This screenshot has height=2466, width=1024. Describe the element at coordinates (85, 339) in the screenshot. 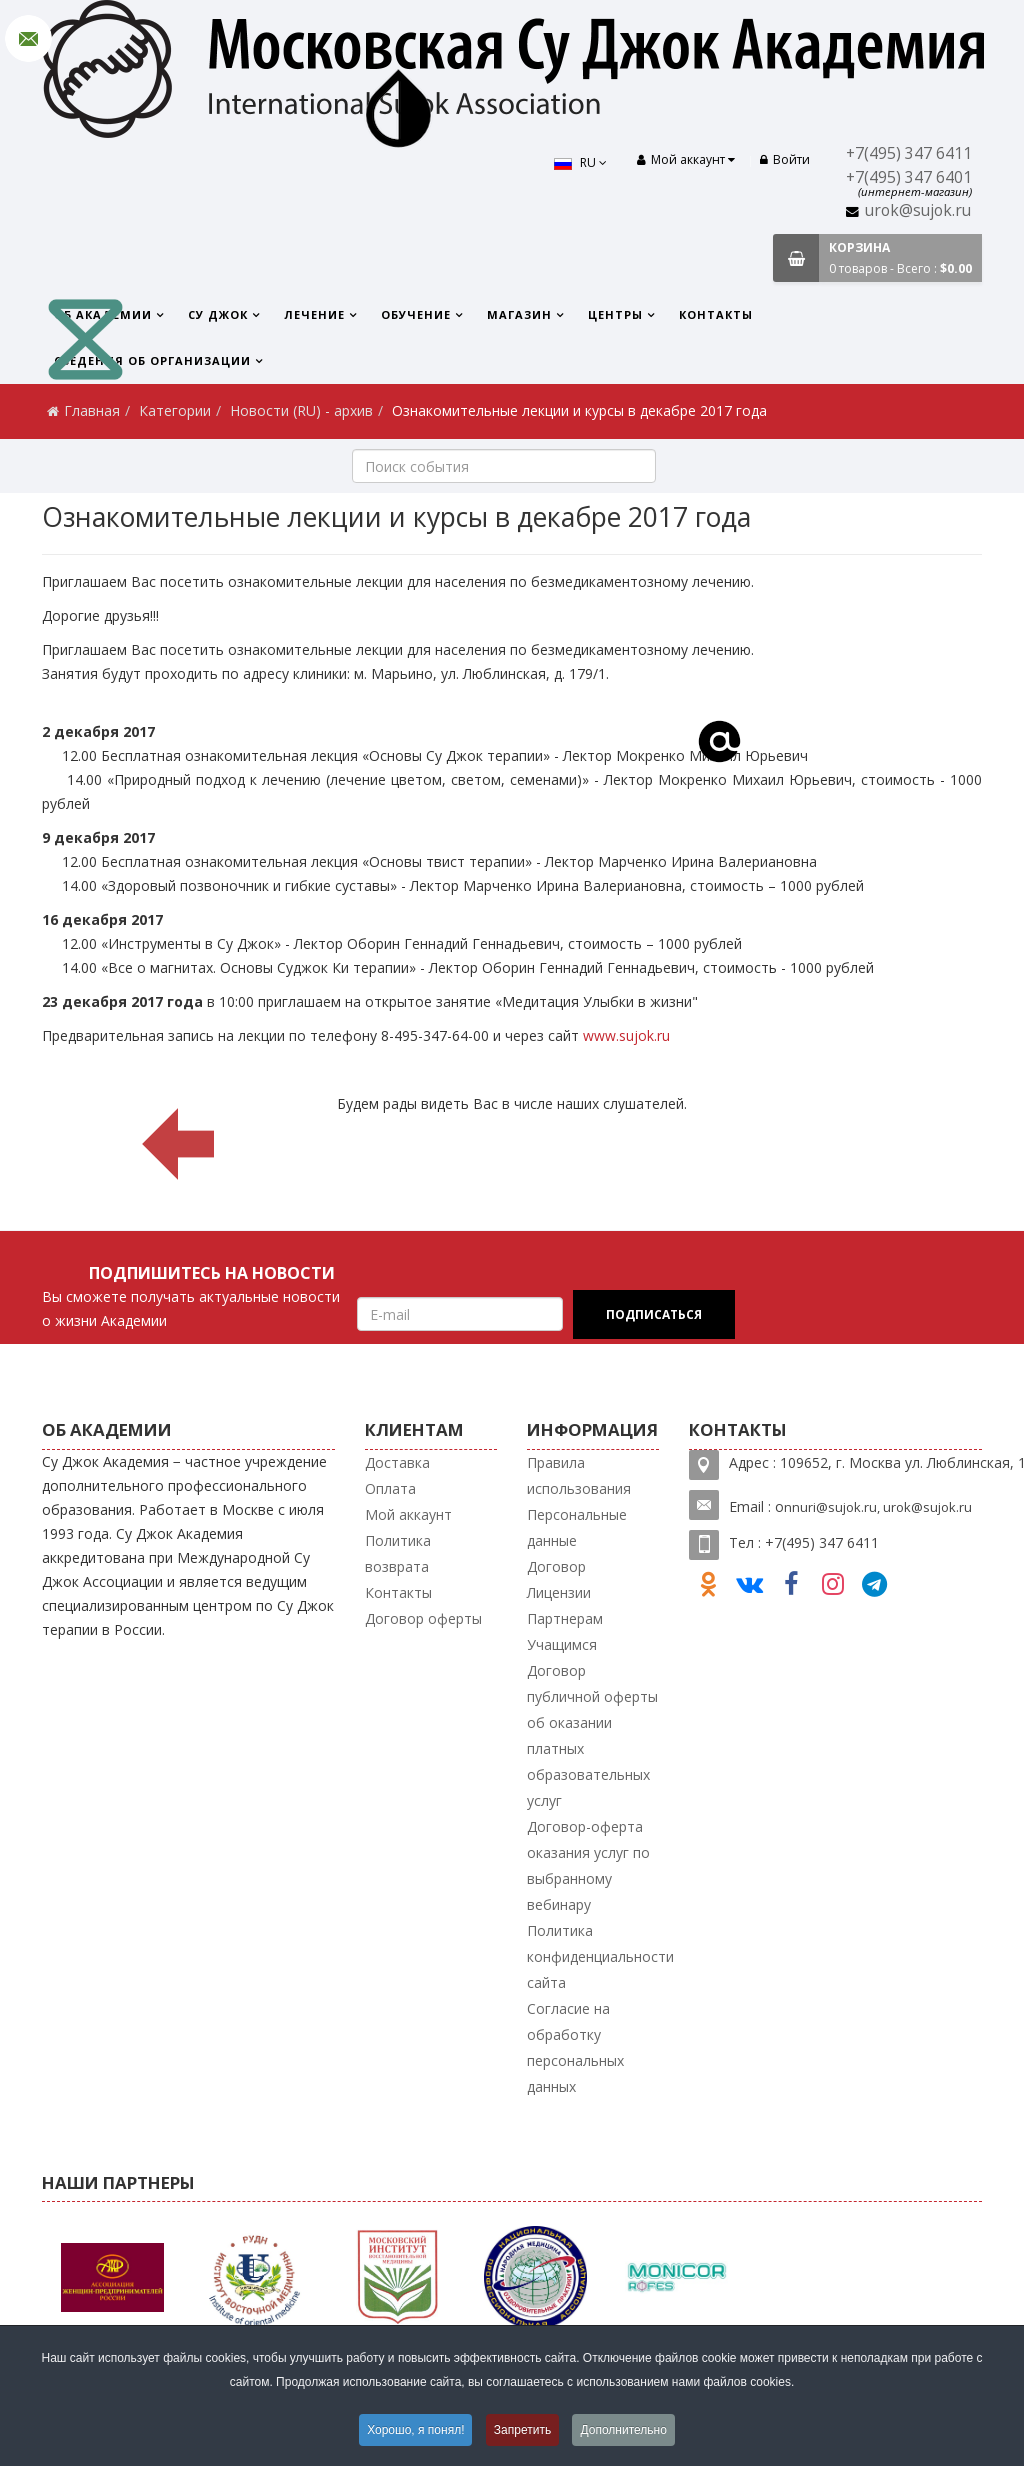

I see `indicates loading or processing in progress` at that location.